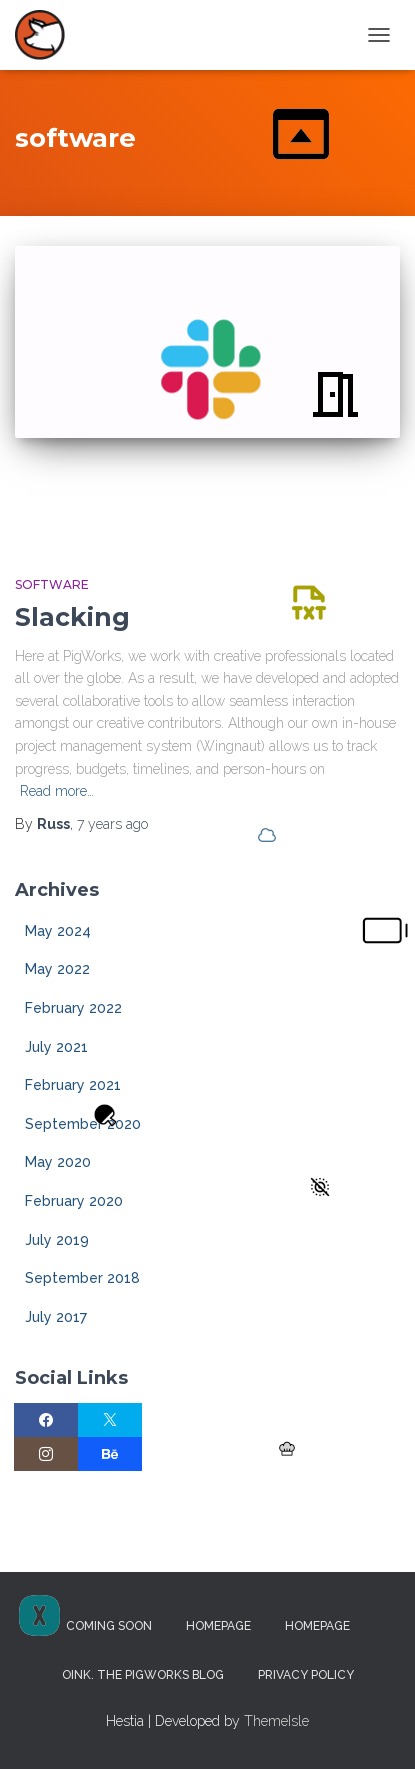 The width and height of the screenshot is (415, 1769). Describe the element at coordinates (309, 604) in the screenshot. I see `open a text file` at that location.